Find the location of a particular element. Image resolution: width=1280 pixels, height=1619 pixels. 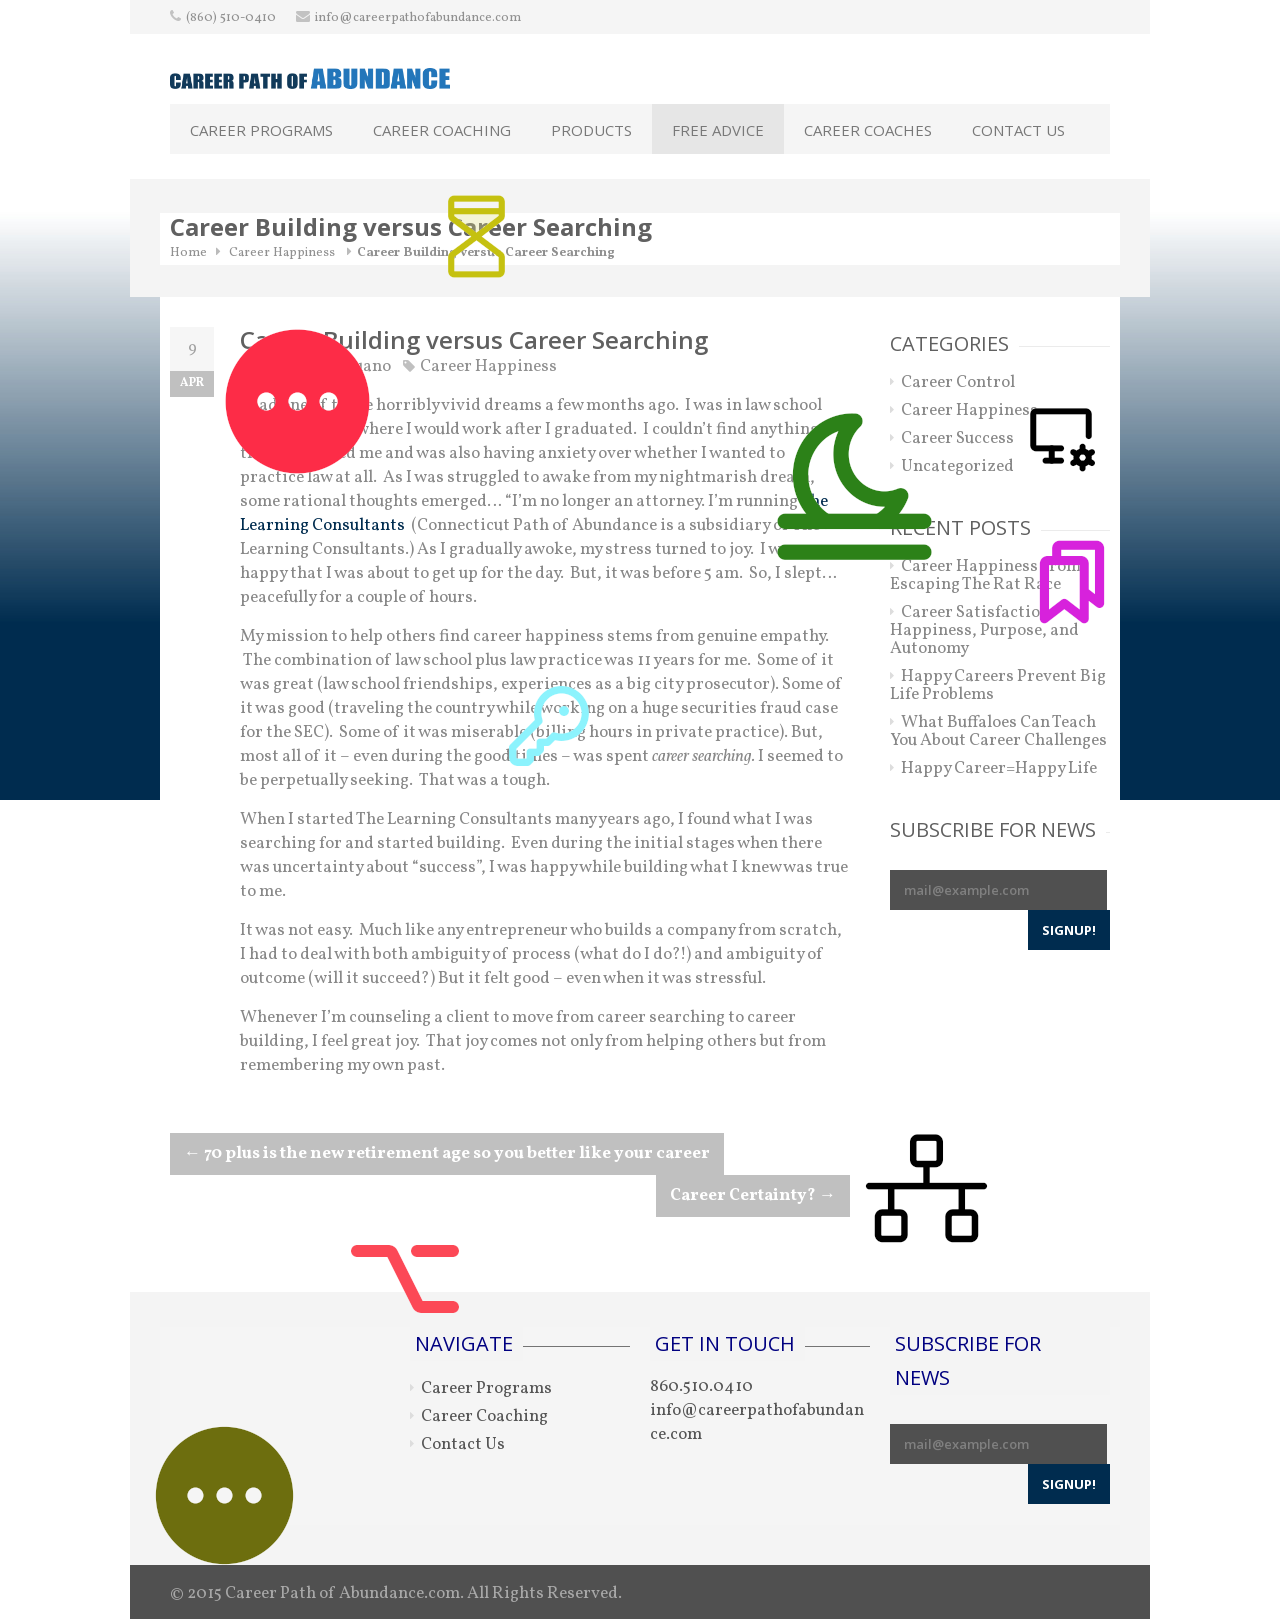

indicates hazy or foggy nighttime weather conditions is located at coordinates (854, 490).